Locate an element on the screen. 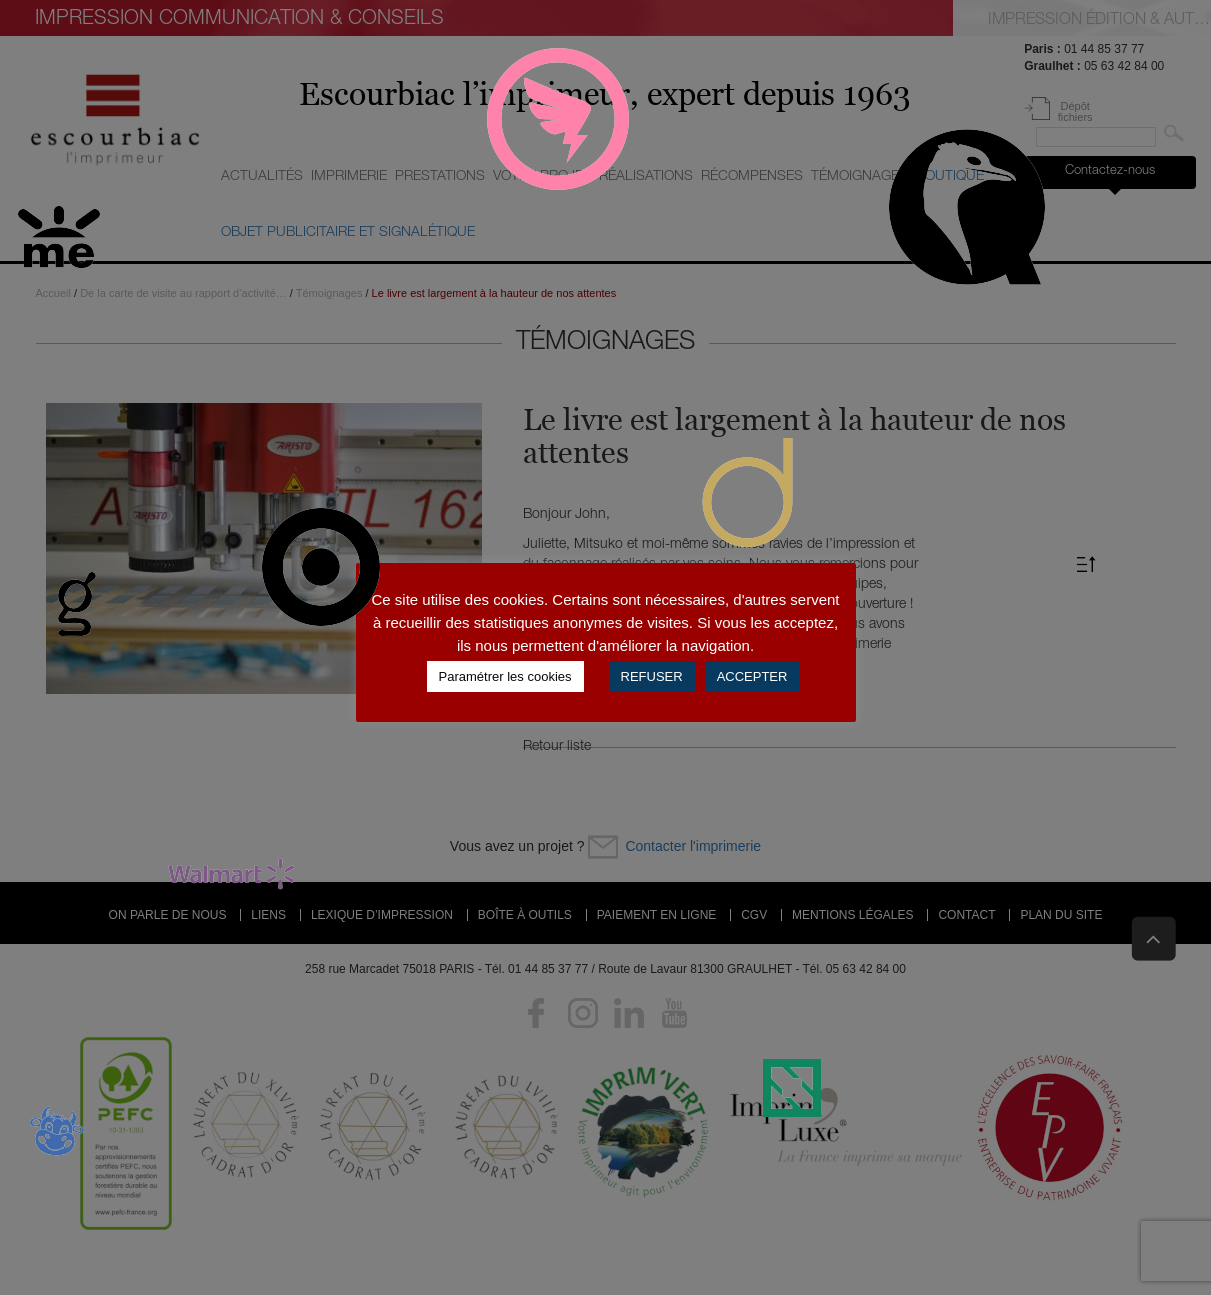 The image size is (1211, 1295). open Goodreads app is located at coordinates (77, 604).